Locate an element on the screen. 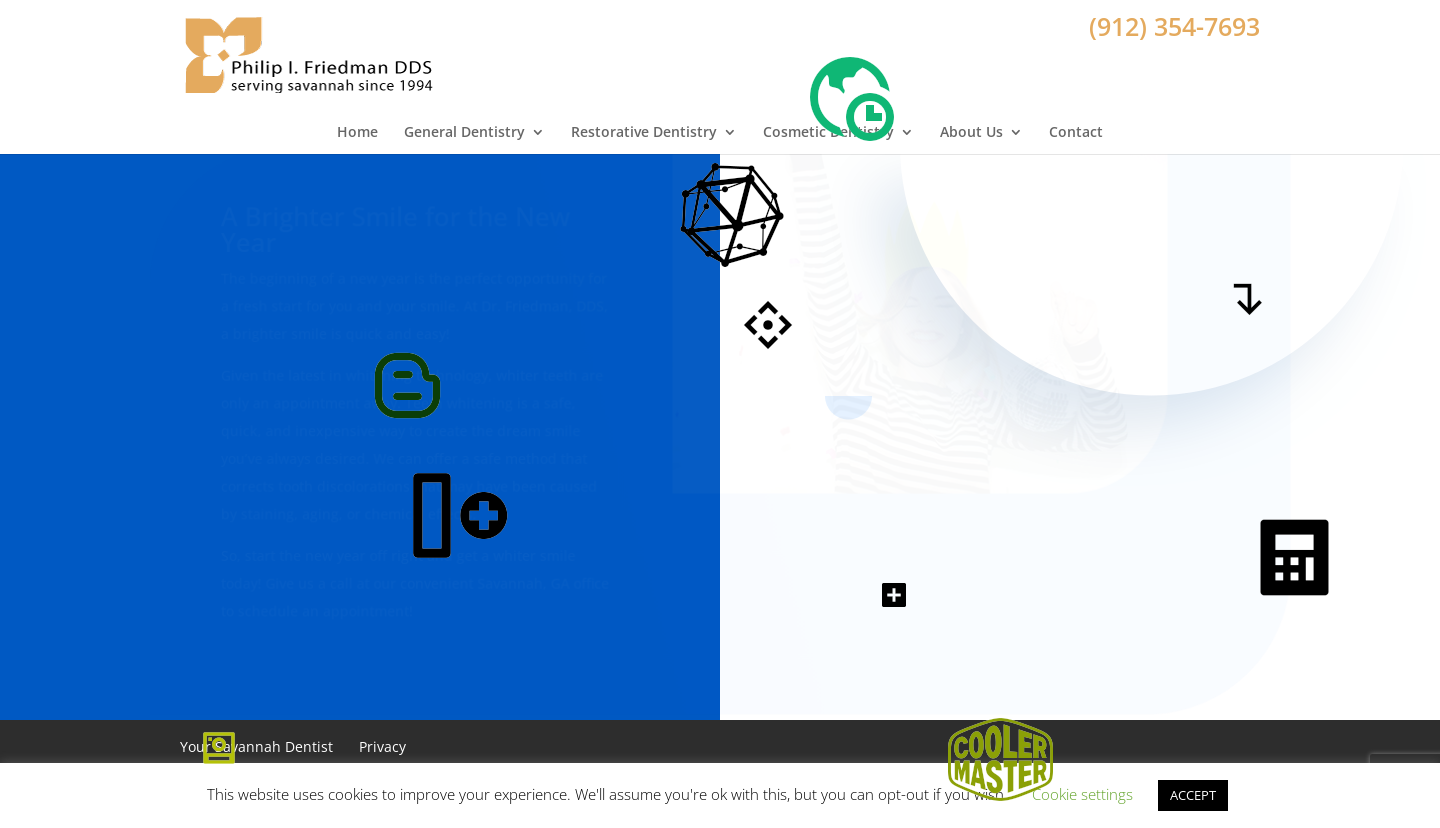  open Blogger app is located at coordinates (407, 385).